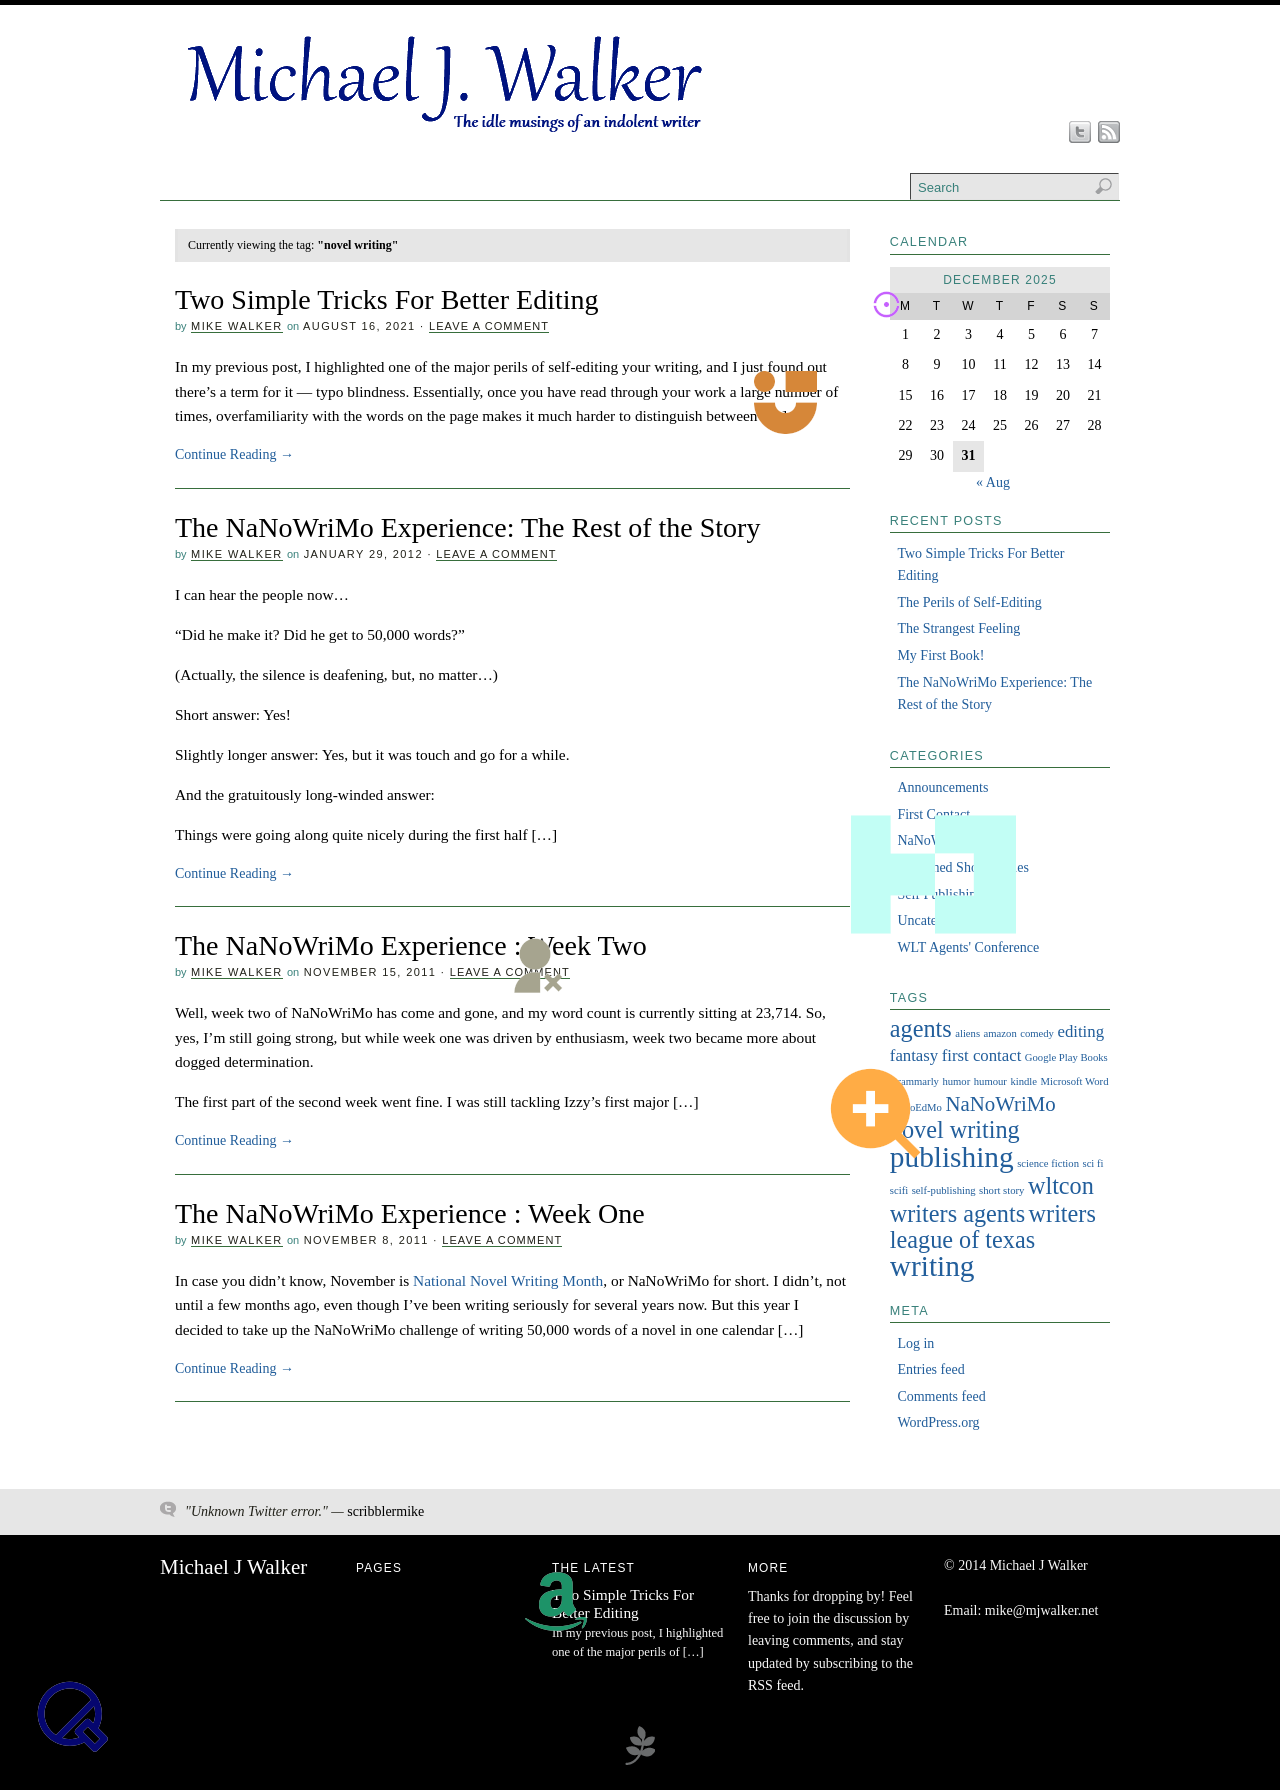 The width and height of the screenshot is (1280, 1790). I want to click on unfollow a user, so click(535, 967).